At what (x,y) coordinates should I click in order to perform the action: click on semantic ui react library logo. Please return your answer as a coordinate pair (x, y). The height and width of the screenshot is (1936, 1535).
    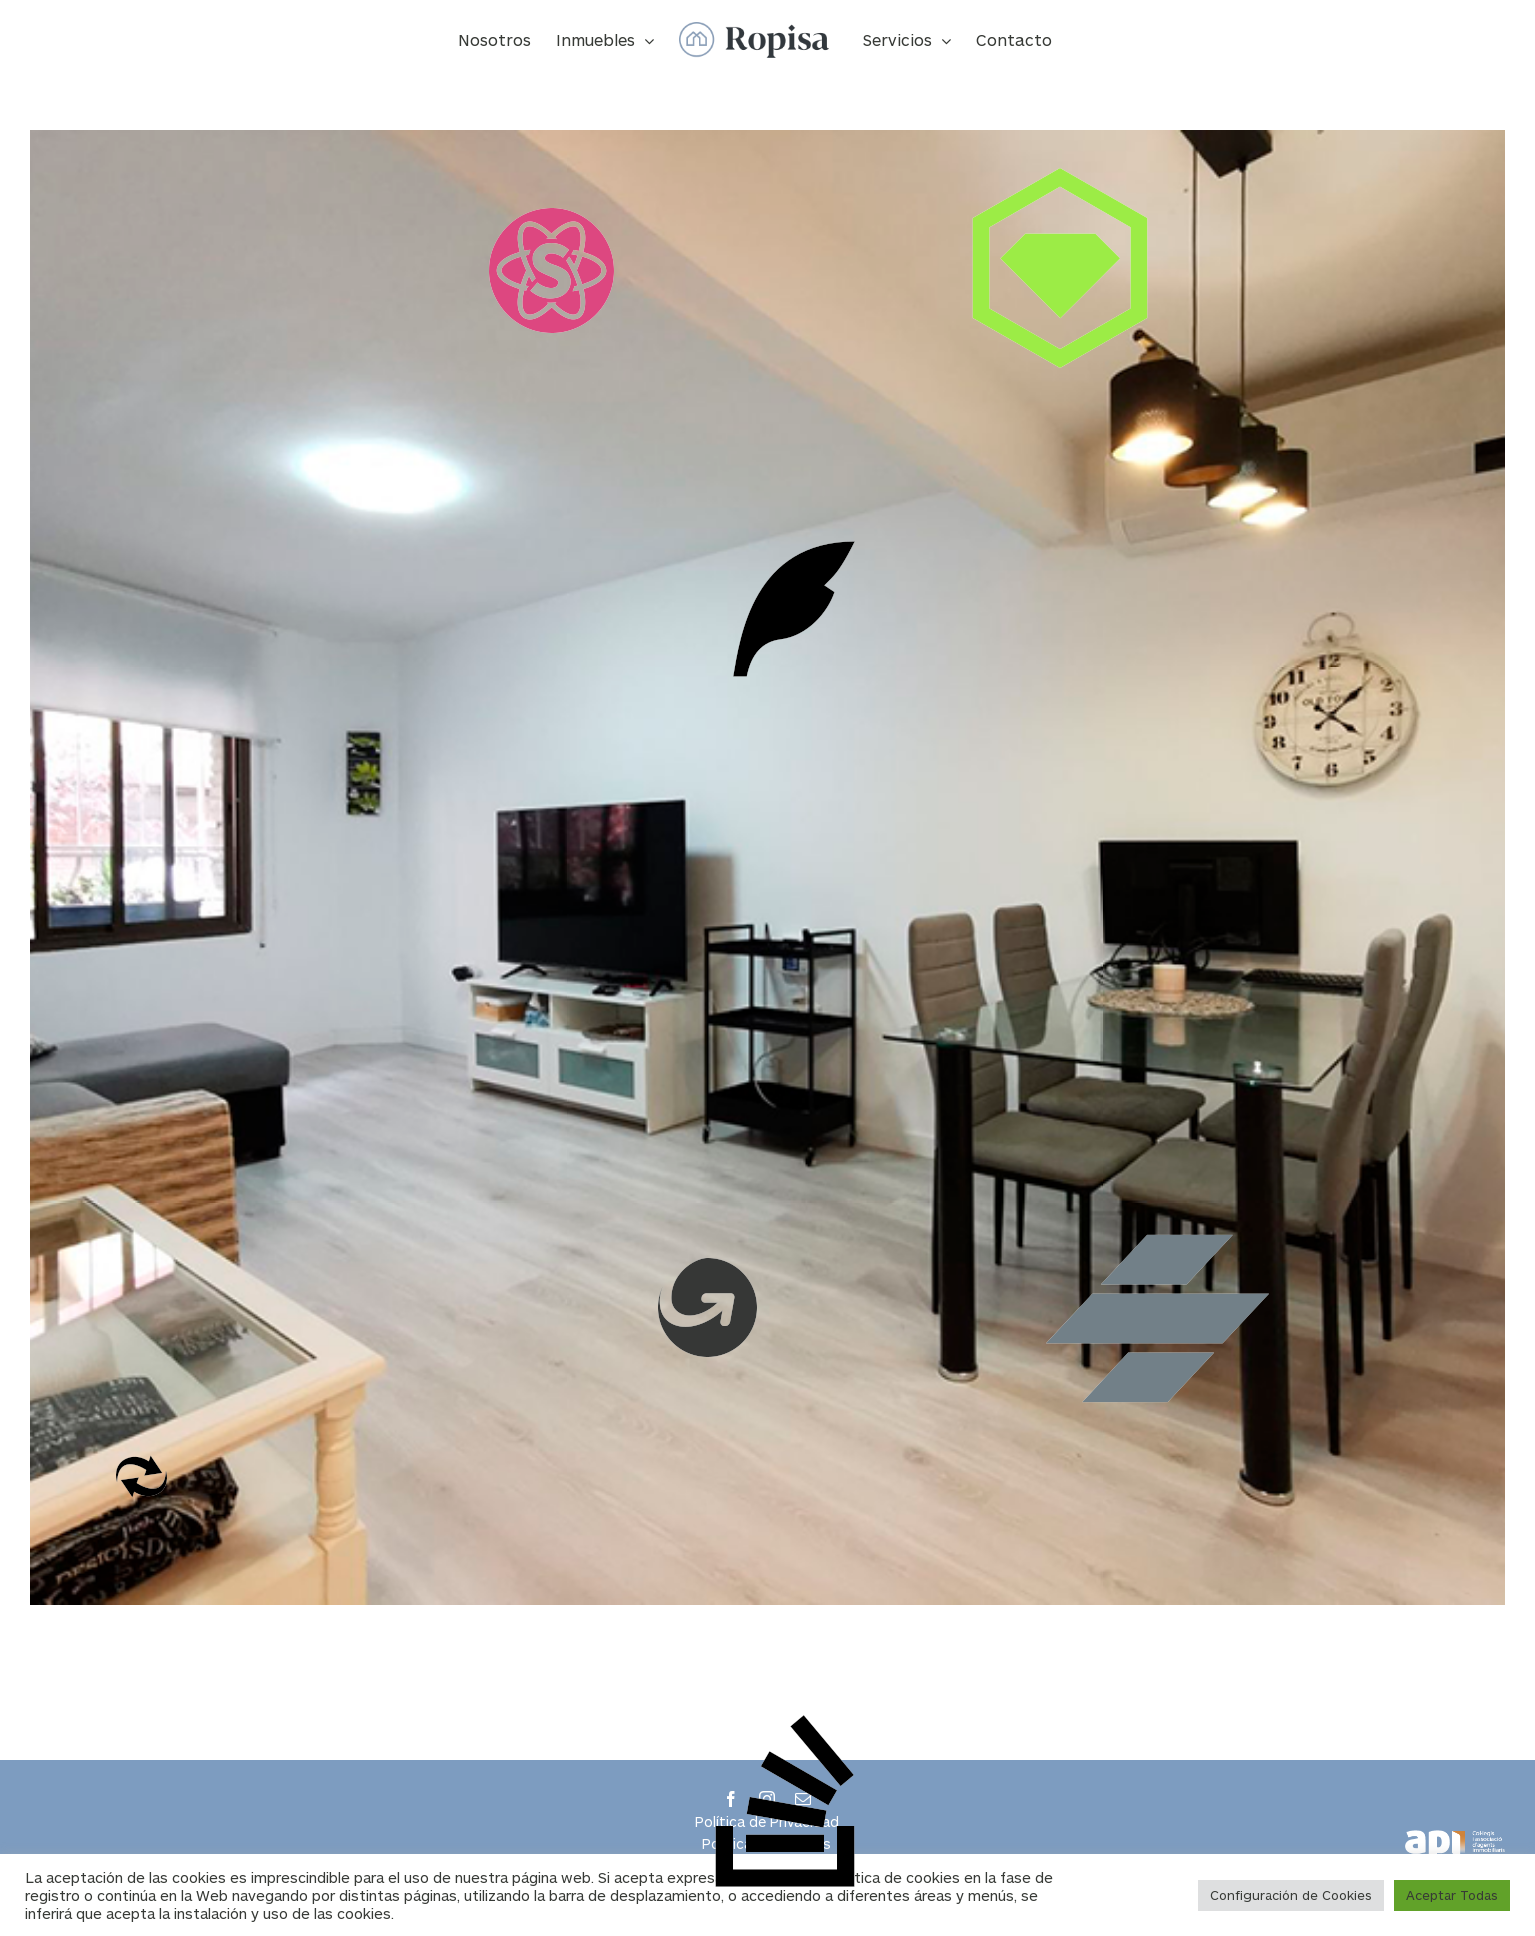
    Looking at the image, I should click on (551, 270).